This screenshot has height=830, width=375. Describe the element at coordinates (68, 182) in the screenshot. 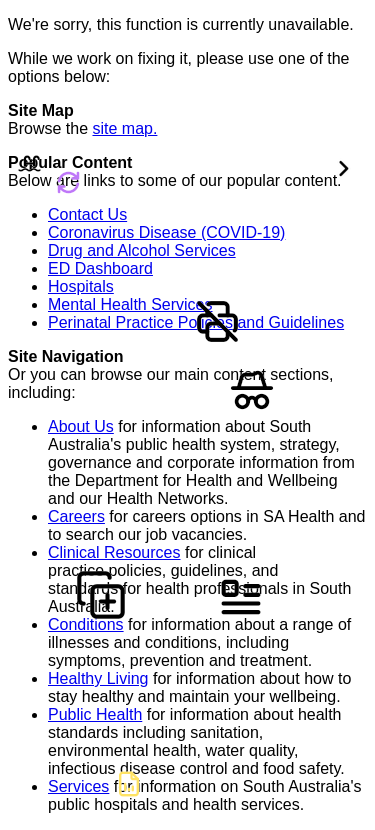

I see `refresh or reload content` at that location.